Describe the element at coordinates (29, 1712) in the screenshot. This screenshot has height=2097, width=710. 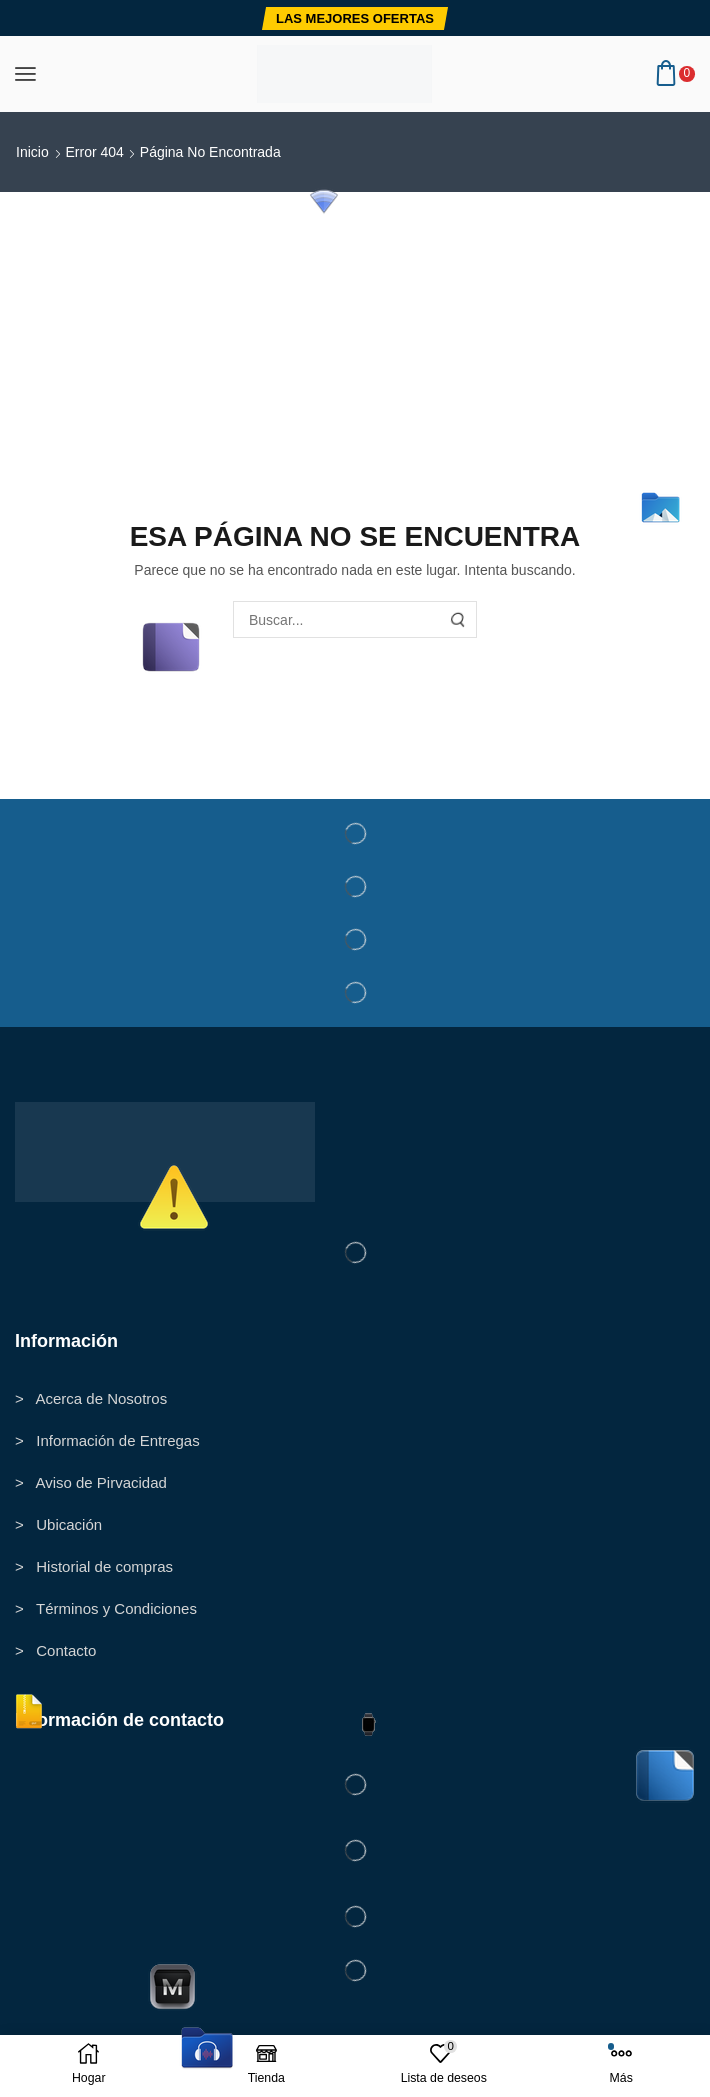
I see `open virtualization format file for virtual machine import/export` at that location.